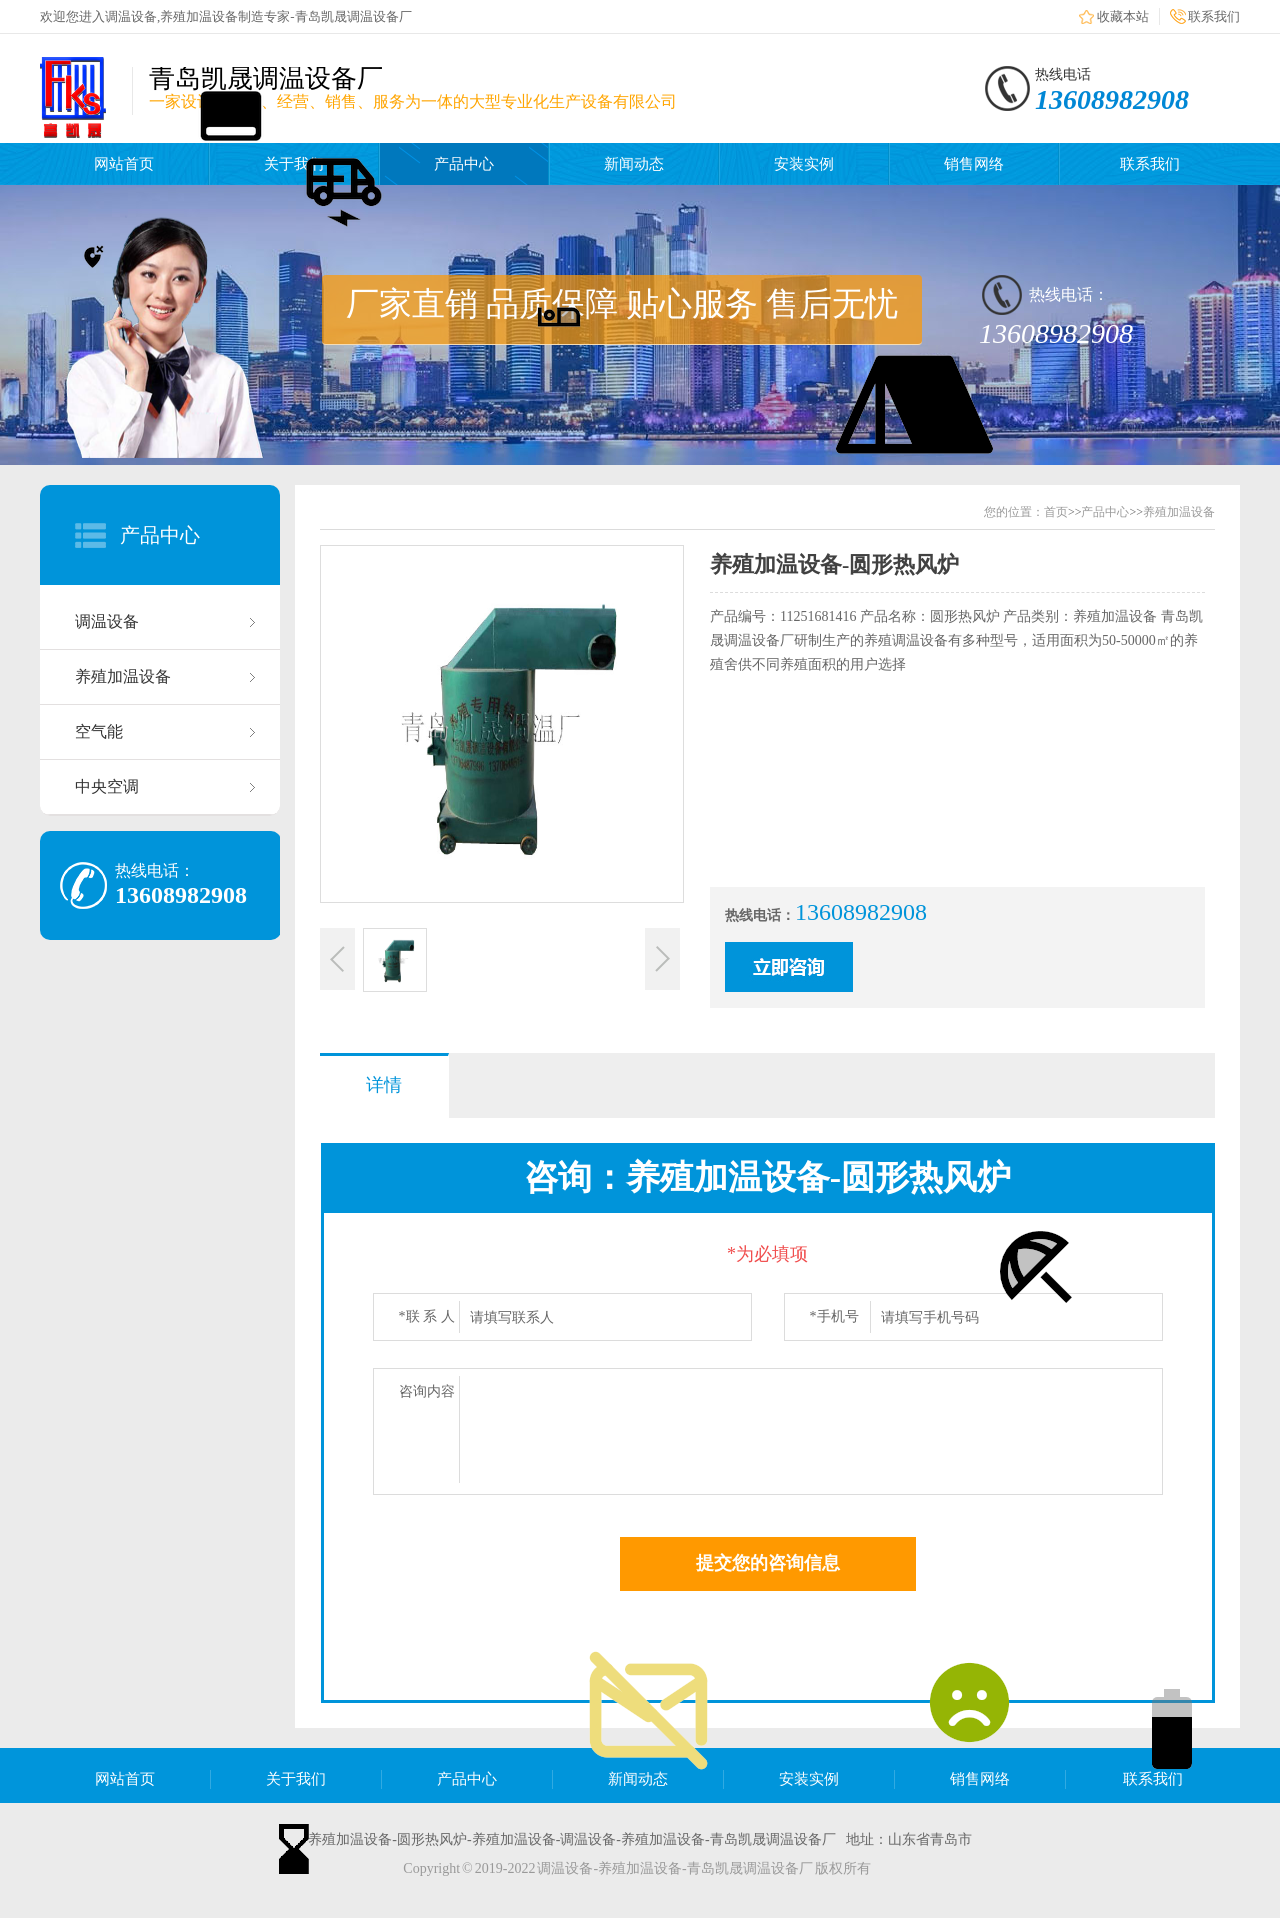 The height and width of the screenshot is (1918, 1280). I want to click on indicates battery level at approximately 80%, so click(1172, 1729).